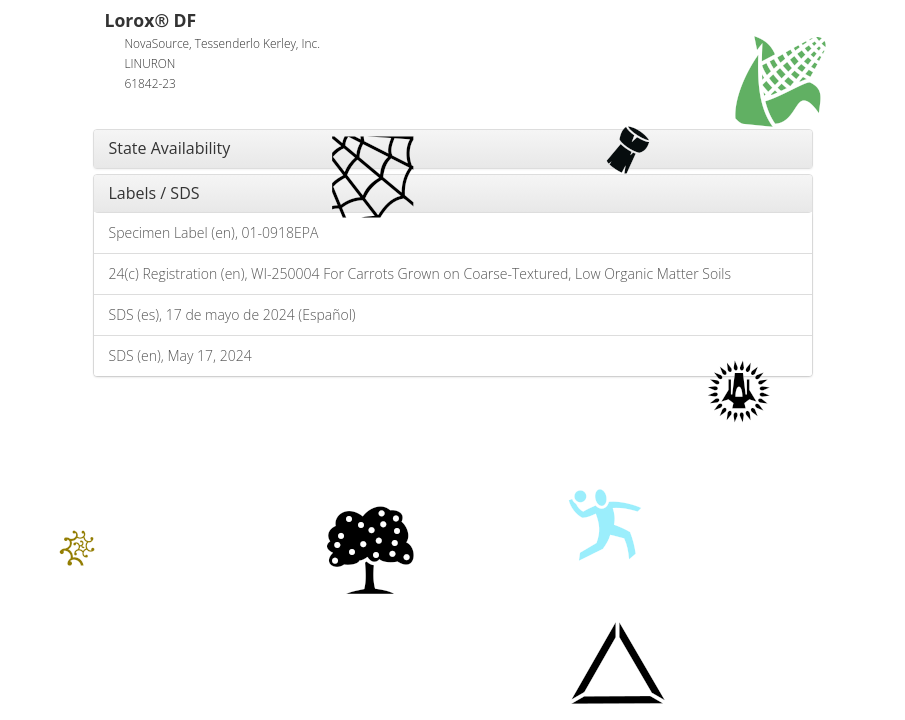 This screenshot has height=720, width=905. Describe the element at coordinates (738, 391) in the screenshot. I see `indicates a hazardous or dangerous terrain area` at that location.